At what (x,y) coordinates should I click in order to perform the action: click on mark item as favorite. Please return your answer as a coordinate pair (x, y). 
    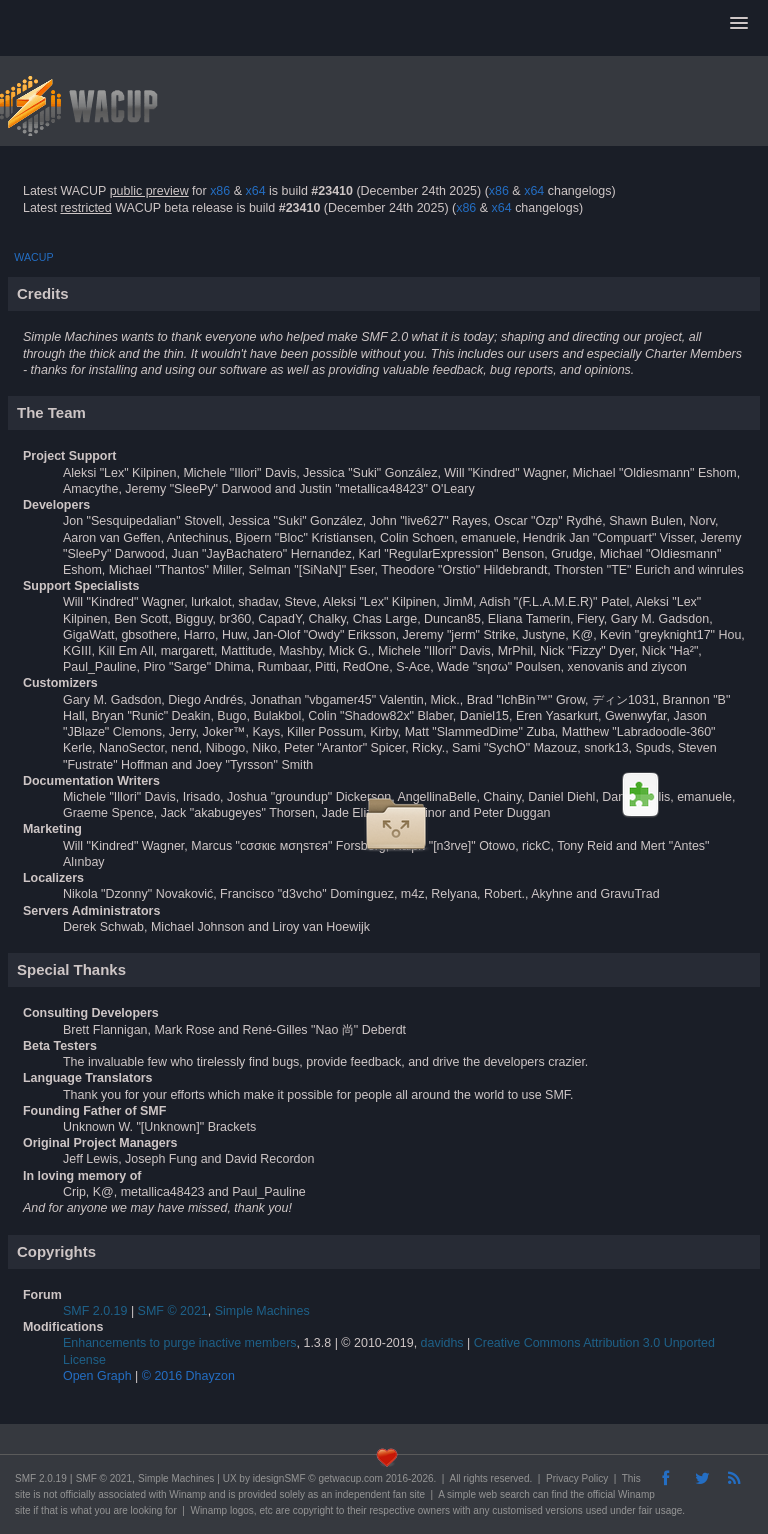
    Looking at the image, I should click on (387, 1458).